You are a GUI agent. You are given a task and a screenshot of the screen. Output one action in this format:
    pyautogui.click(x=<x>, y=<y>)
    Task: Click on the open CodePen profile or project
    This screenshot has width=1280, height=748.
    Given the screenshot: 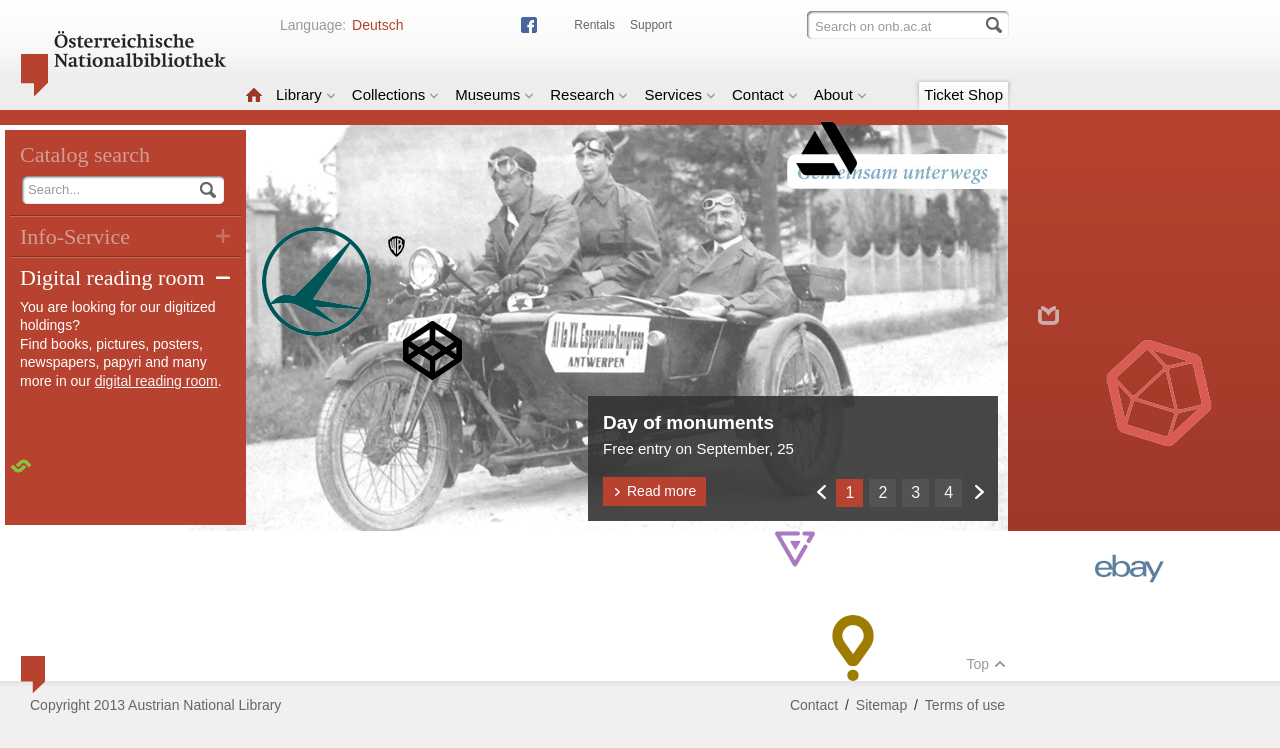 What is the action you would take?
    pyautogui.click(x=432, y=350)
    